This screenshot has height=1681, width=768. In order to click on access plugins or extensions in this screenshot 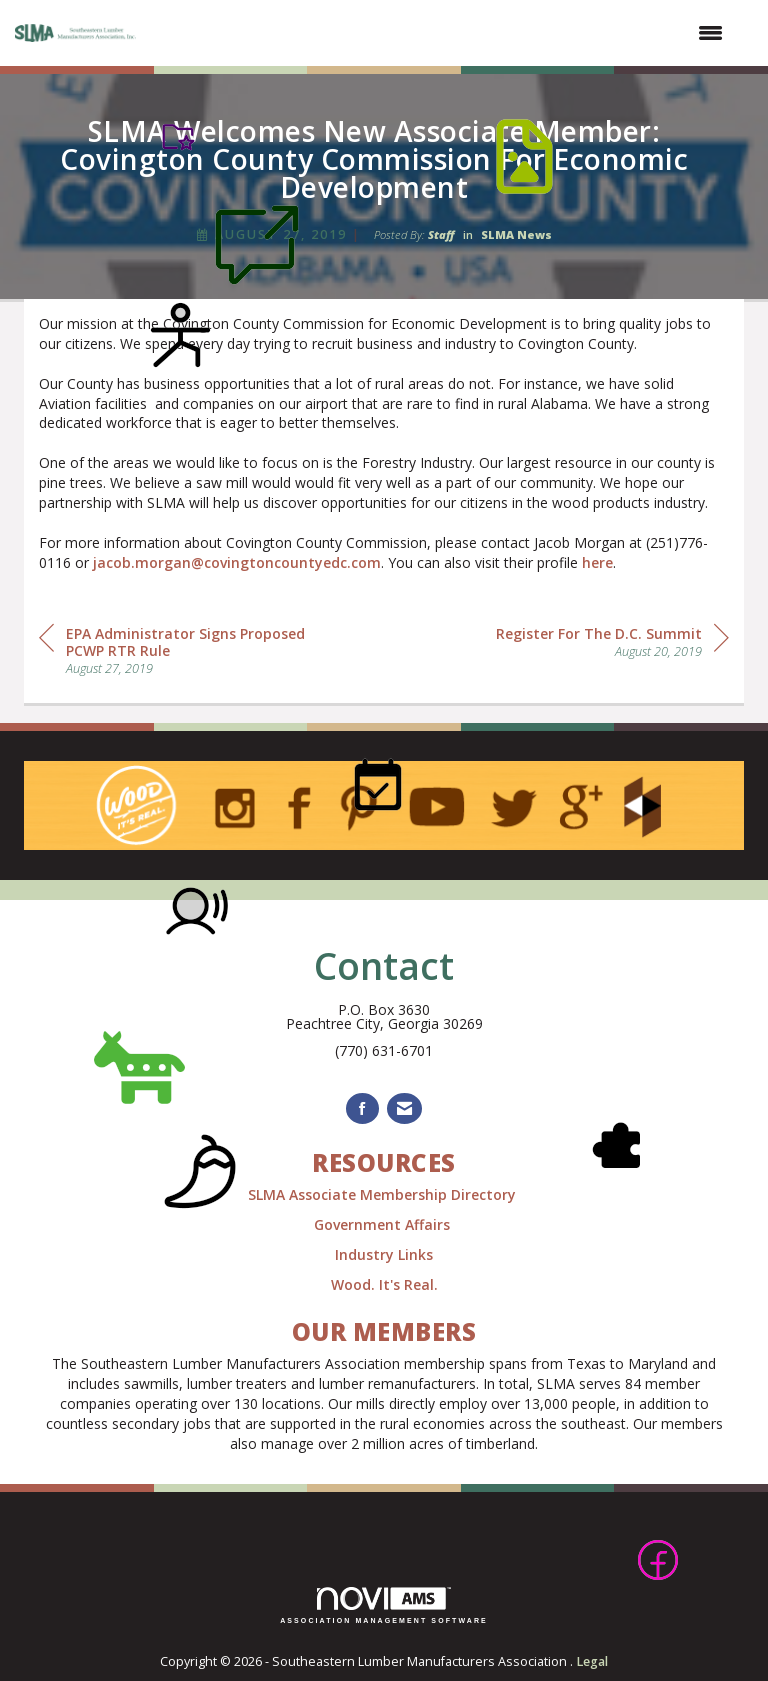, I will do `click(619, 1147)`.